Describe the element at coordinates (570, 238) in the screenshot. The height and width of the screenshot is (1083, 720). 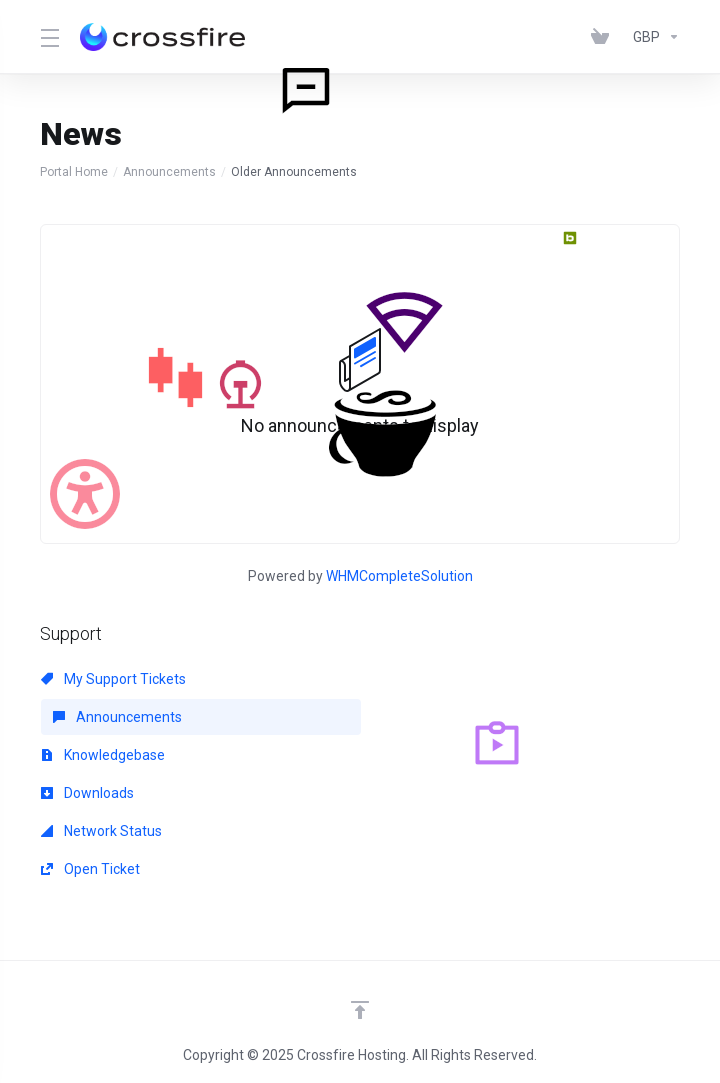
I see `bimobject logo` at that location.